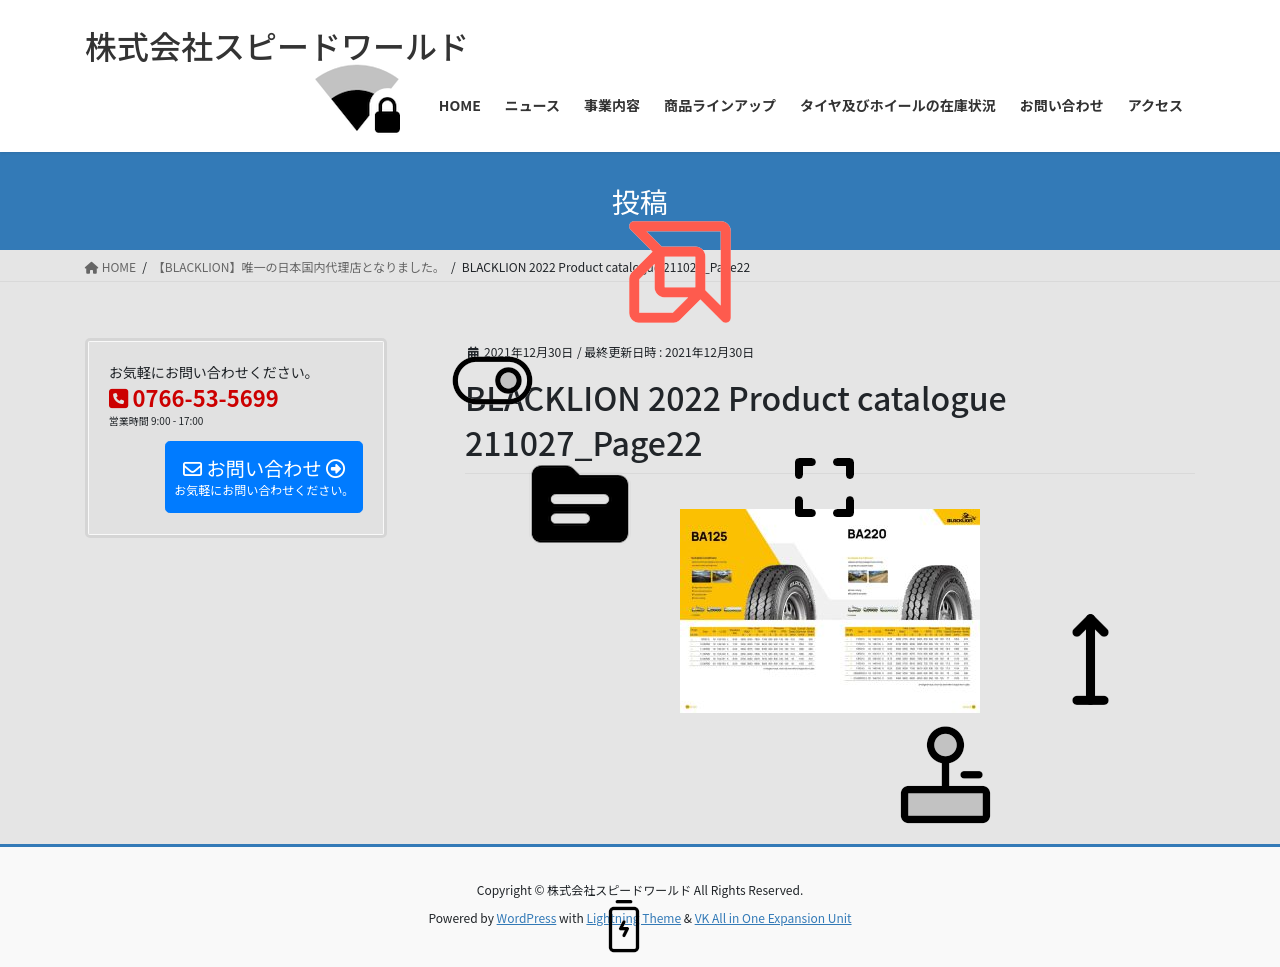 This screenshot has width=1280, height=967. Describe the element at coordinates (492, 380) in the screenshot. I see `toggle switch in the "on" or enabled position` at that location.